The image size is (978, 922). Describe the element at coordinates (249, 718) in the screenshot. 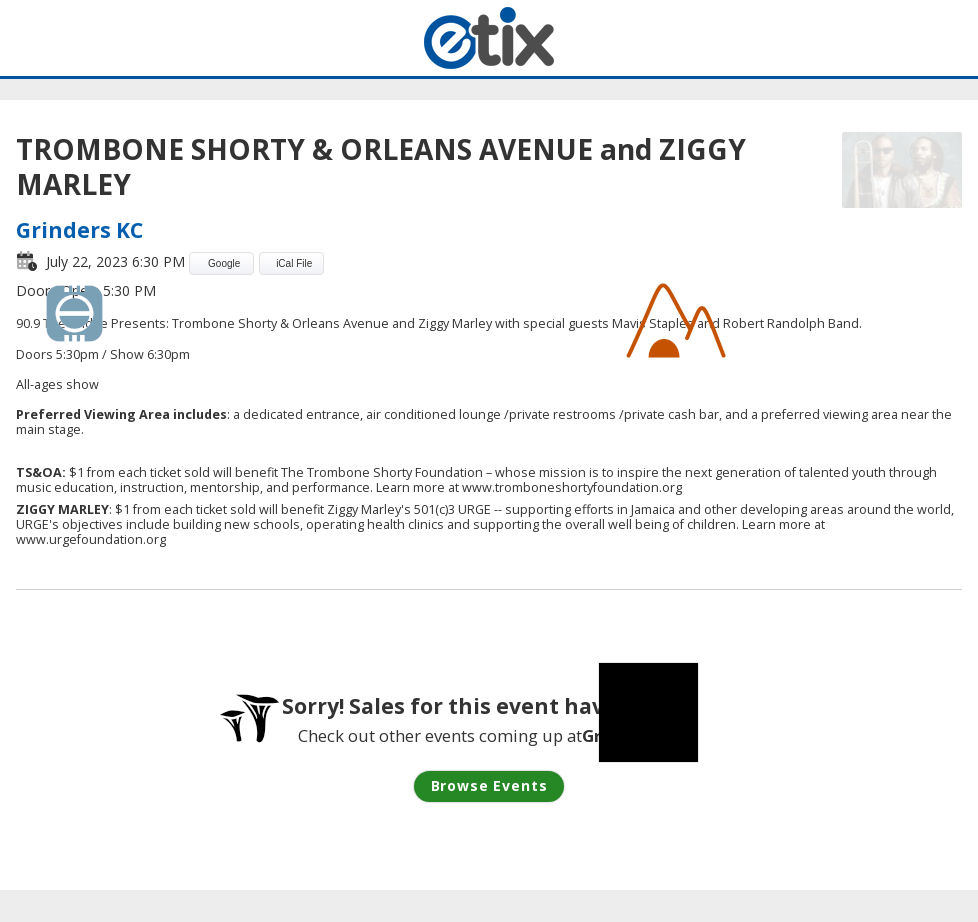

I see `chanterelle mushroom icon for a foraging or nature app` at that location.